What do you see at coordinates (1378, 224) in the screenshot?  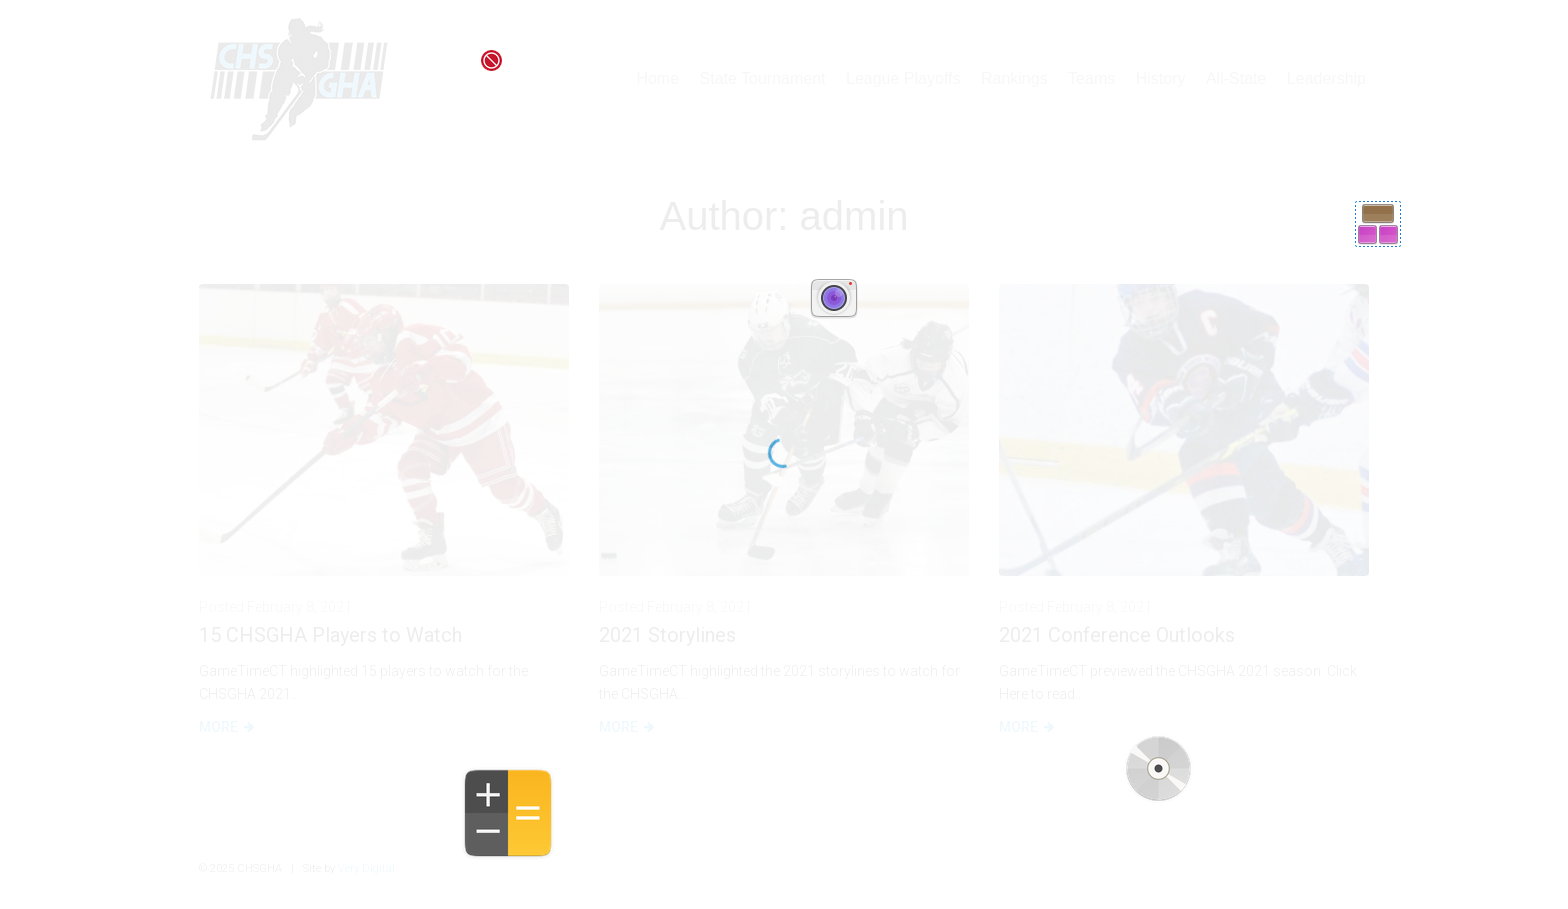 I see `select all items in the current view` at bounding box center [1378, 224].